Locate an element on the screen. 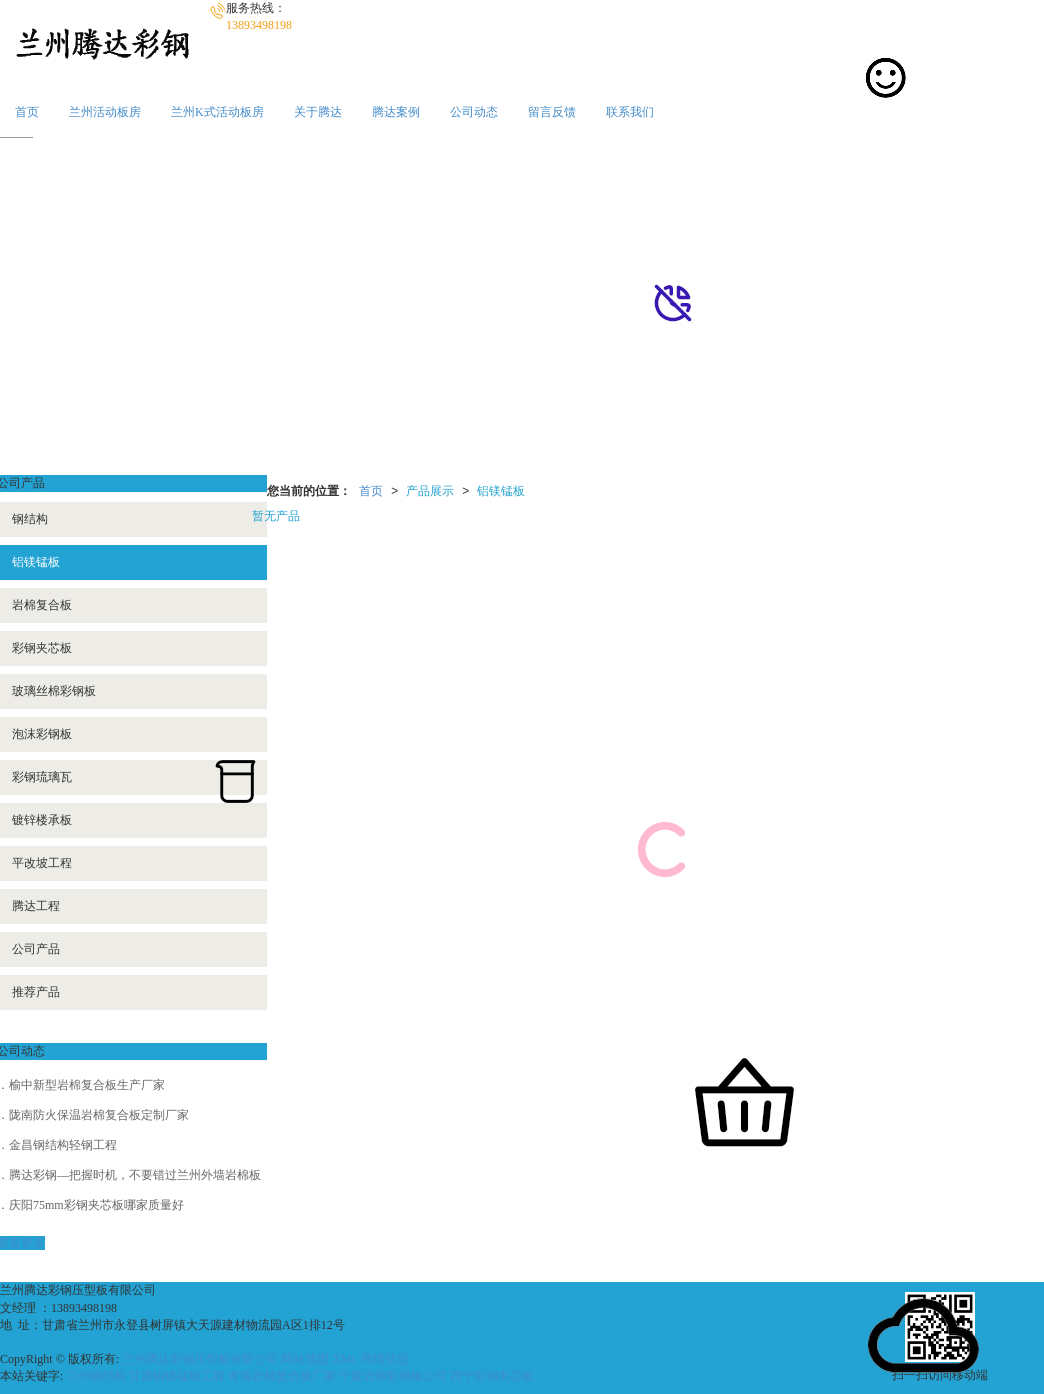 This screenshot has height=1394, width=1044. add a reaction or emoji to a message is located at coordinates (886, 78).